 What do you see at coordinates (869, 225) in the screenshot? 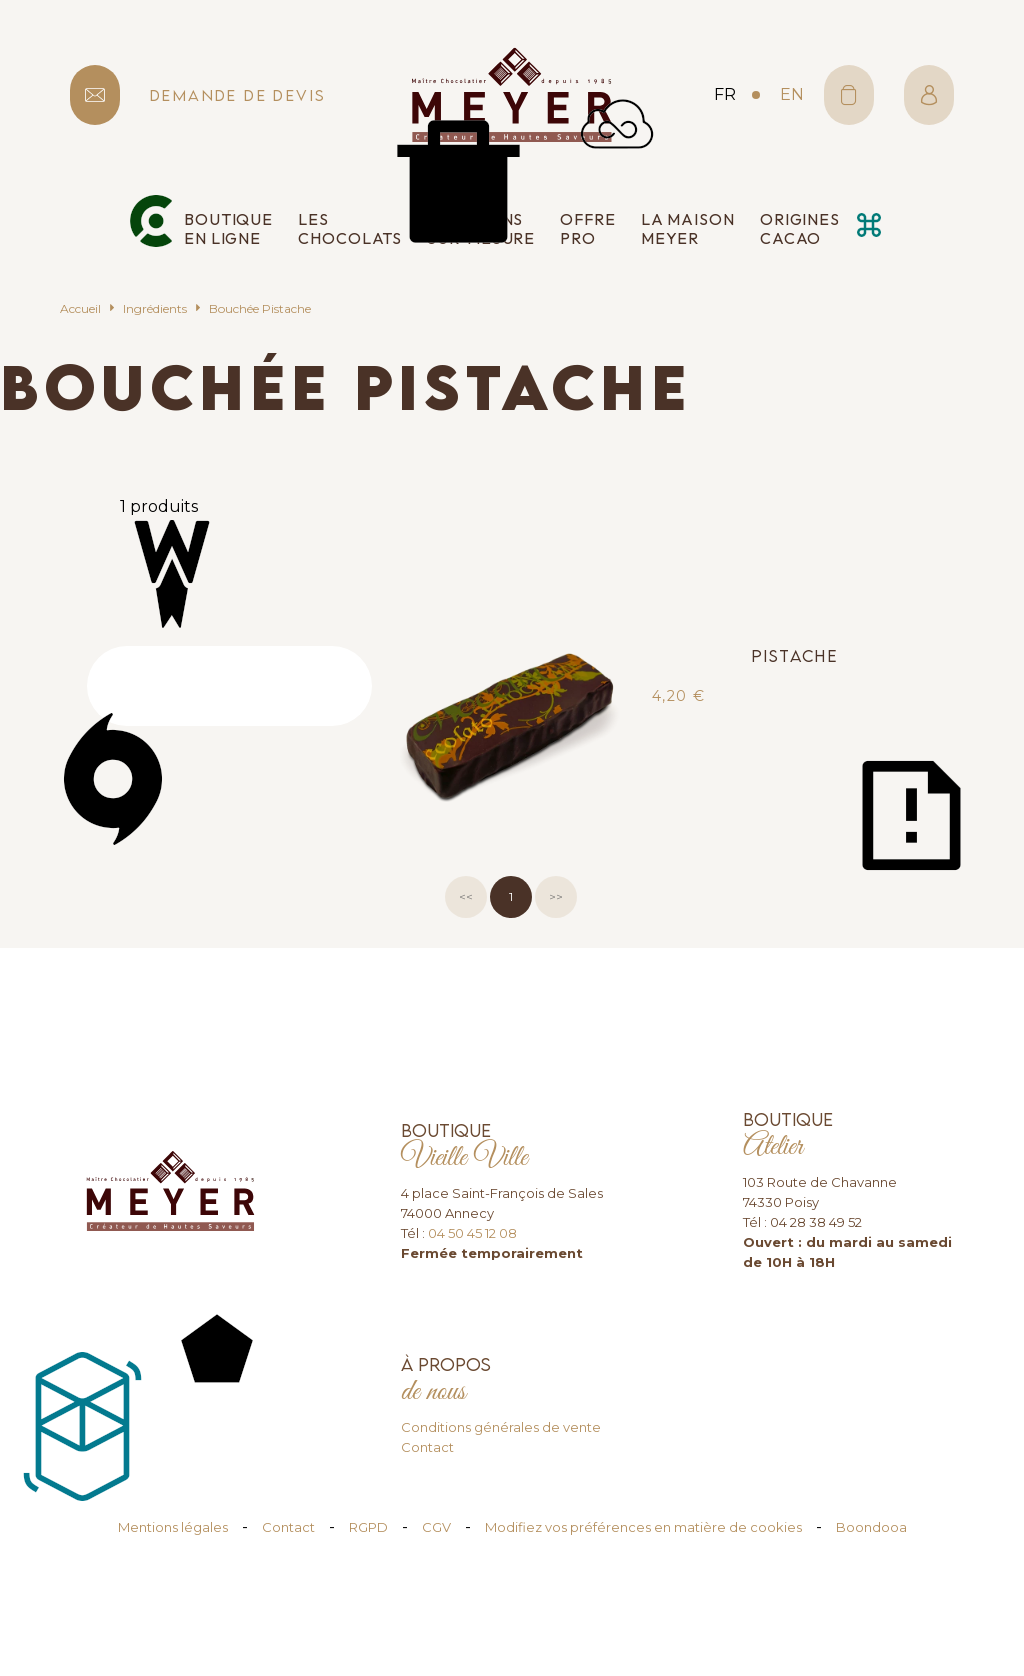
I see `command key symbol for keyboard shortcuts` at bounding box center [869, 225].